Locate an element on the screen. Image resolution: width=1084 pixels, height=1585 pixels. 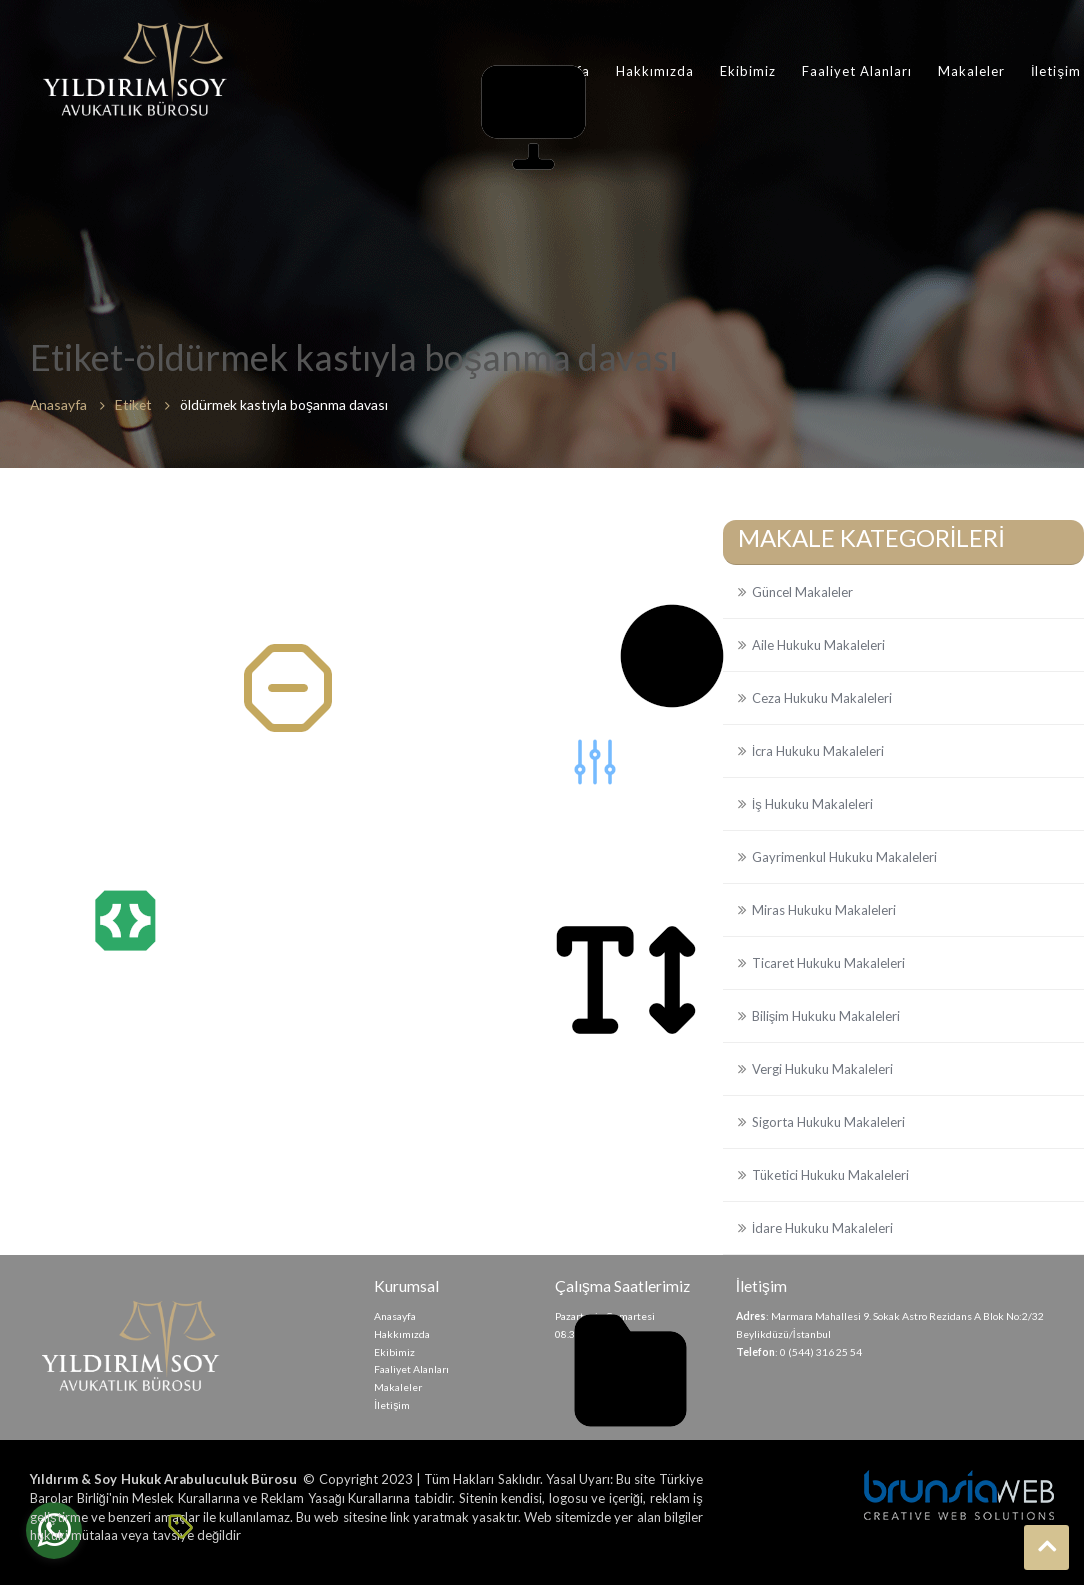
open folder to view files is located at coordinates (630, 1370).